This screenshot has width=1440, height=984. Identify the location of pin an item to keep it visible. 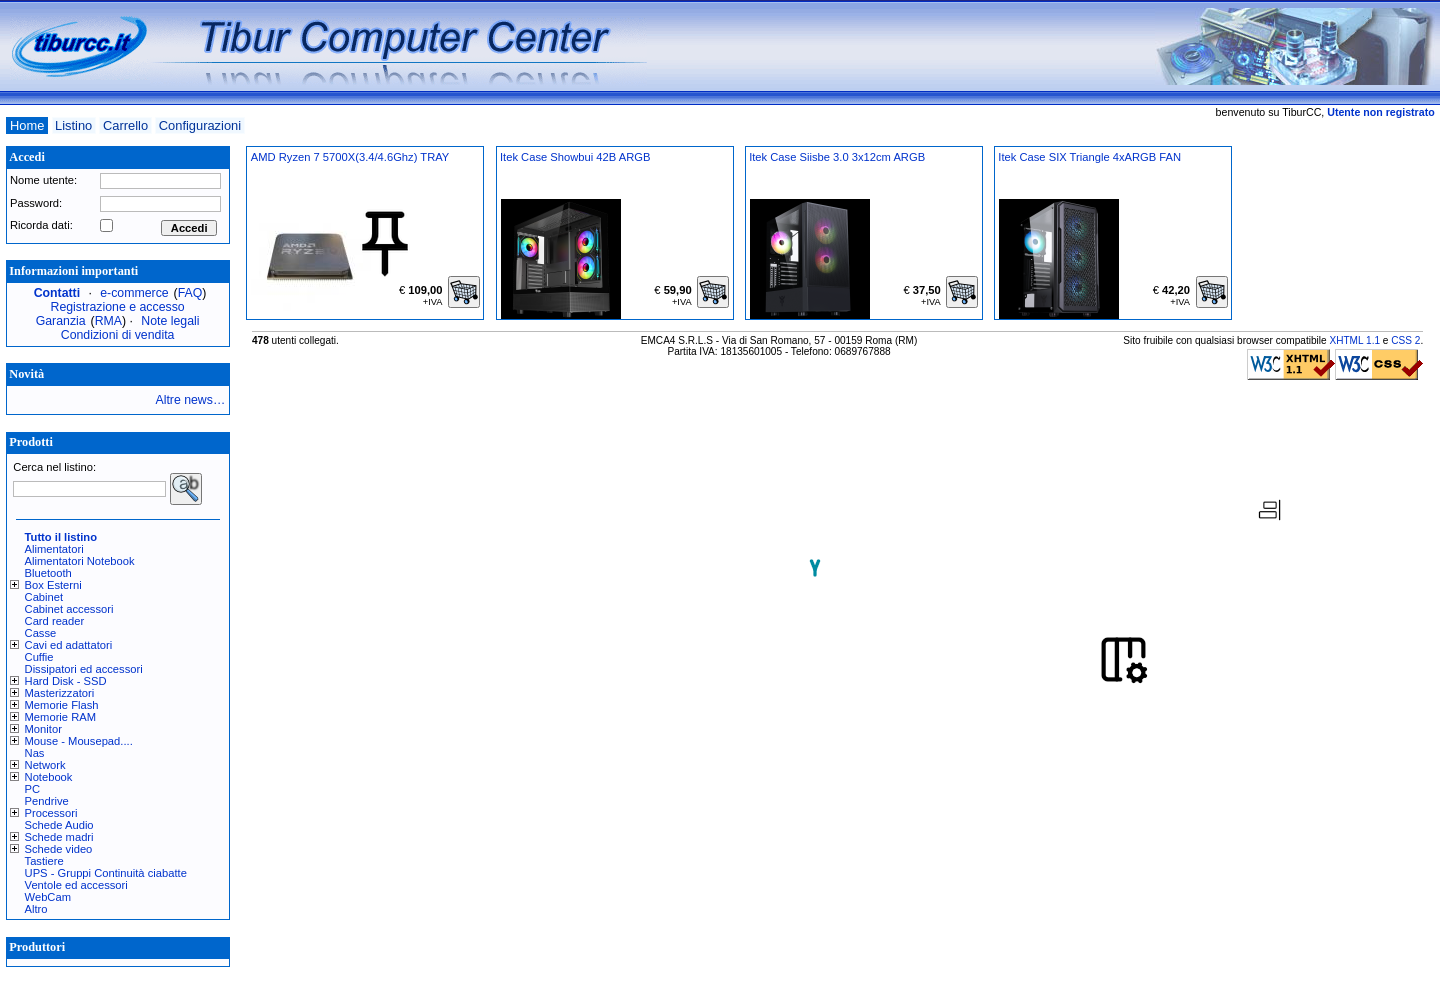
(385, 244).